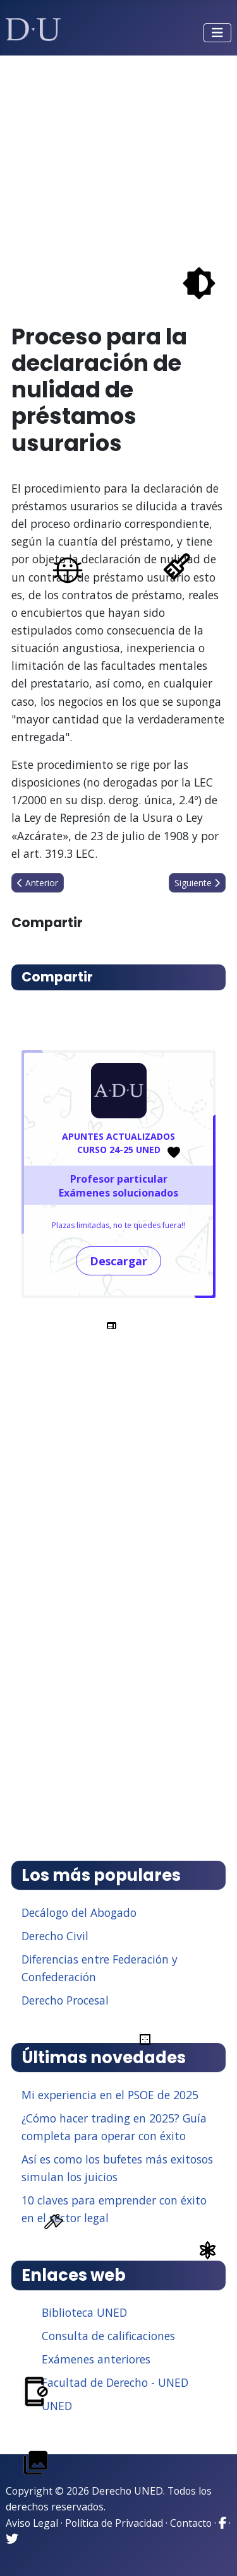 The height and width of the screenshot is (2576, 237). Describe the element at coordinates (199, 283) in the screenshot. I see `adjust display brightness settings` at that location.